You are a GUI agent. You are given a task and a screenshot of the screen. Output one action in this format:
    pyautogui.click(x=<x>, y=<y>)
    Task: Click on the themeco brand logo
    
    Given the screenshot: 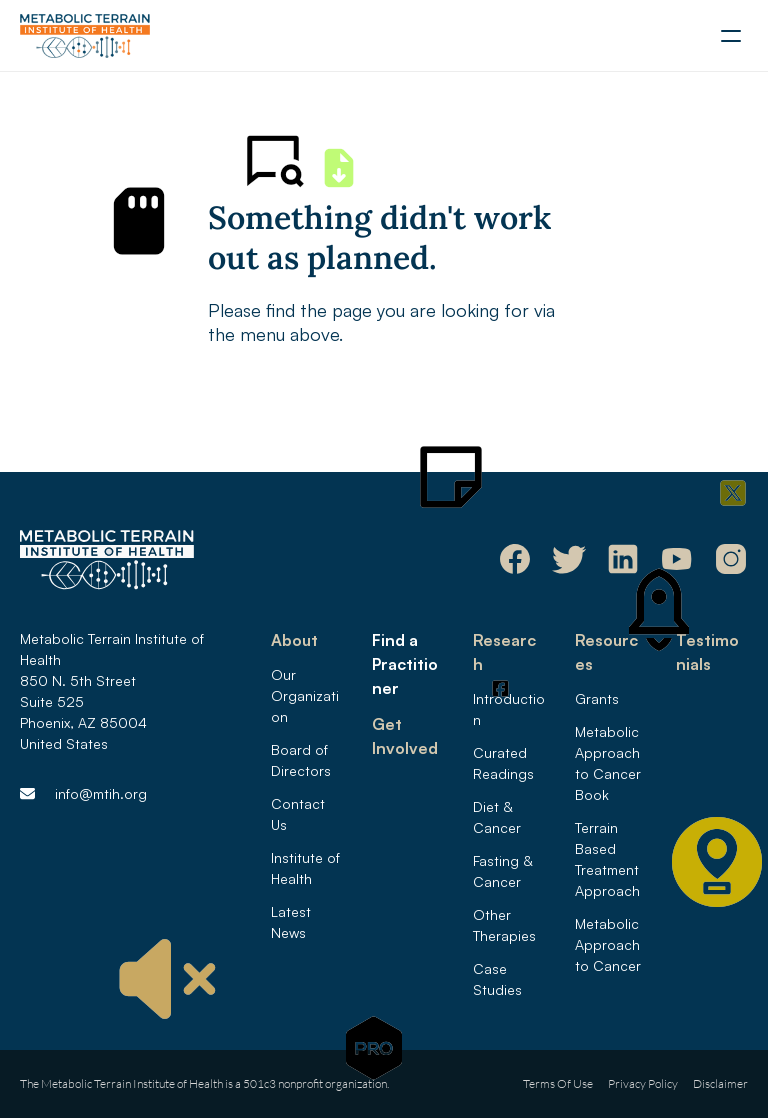 What is the action you would take?
    pyautogui.click(x=374, y=1048)
    